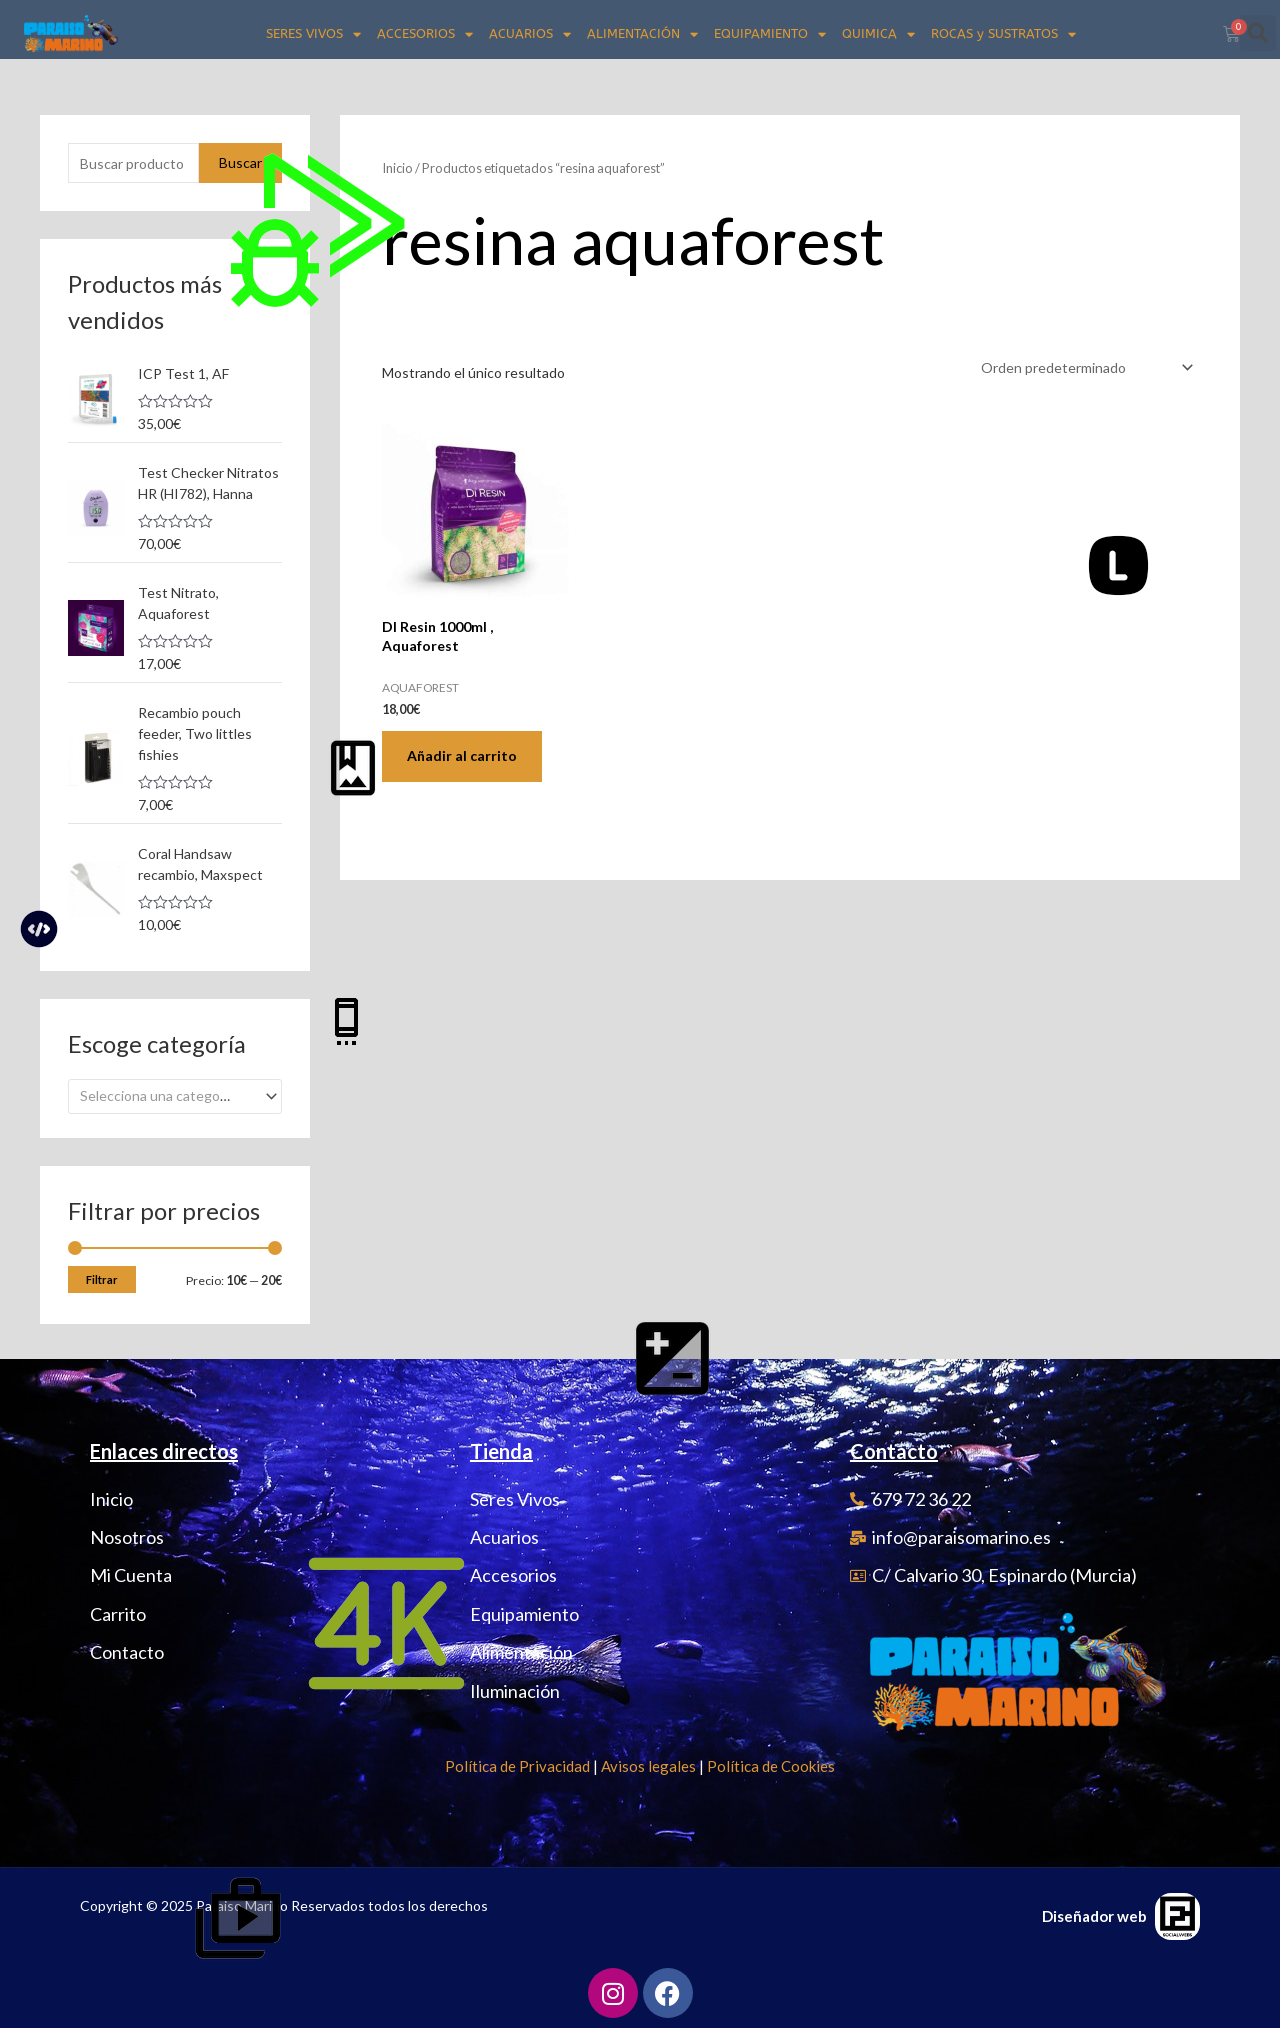 This screenshot has width=1280, height=2028. What do you see at coordinates (238, 1920) in the screenshot?
I see `view your google play store purchases` at bounding box center [238, 1920].